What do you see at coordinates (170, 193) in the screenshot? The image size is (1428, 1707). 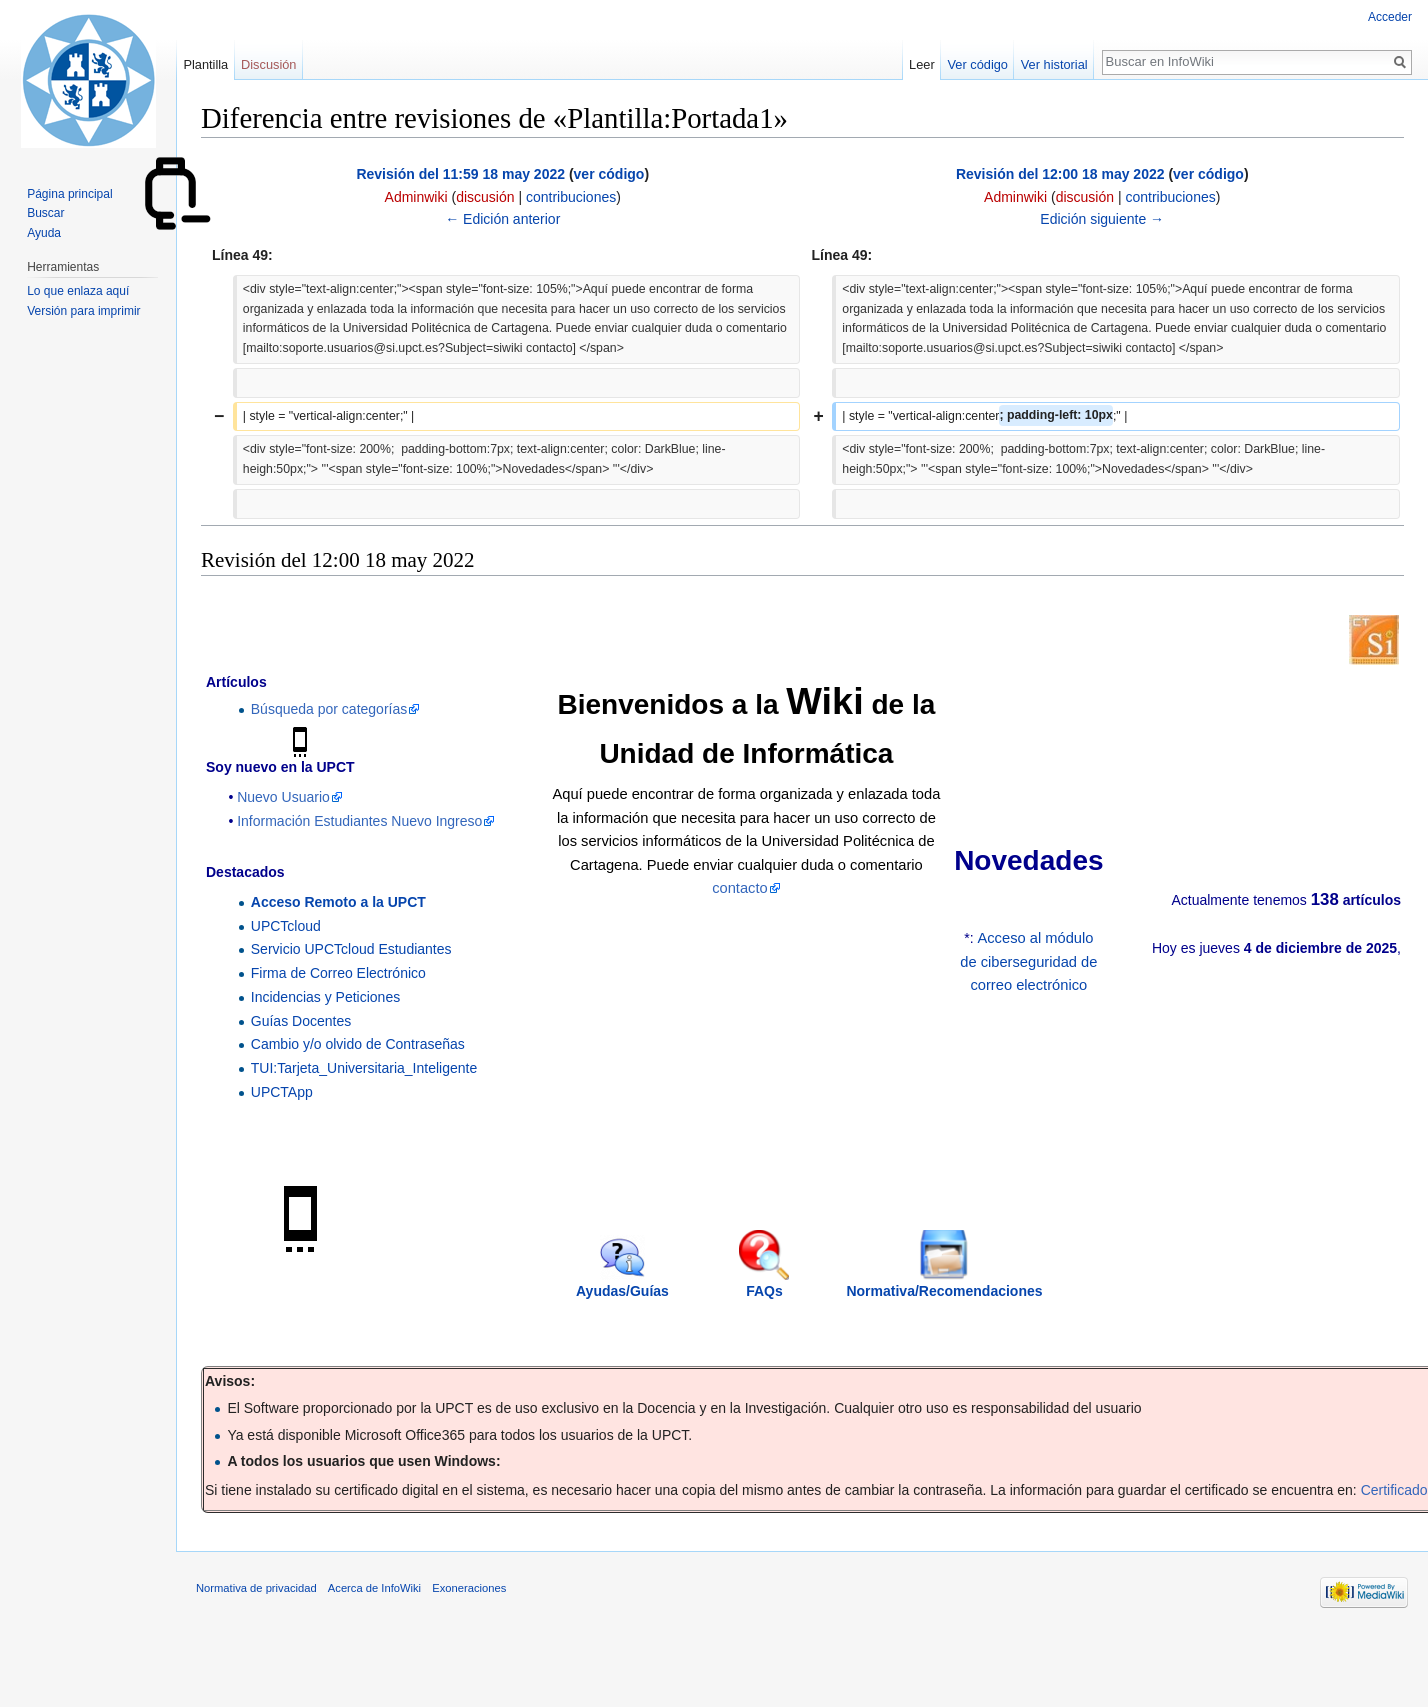 I see `remove a paired smartwatch` at bounding box center [170, 193].